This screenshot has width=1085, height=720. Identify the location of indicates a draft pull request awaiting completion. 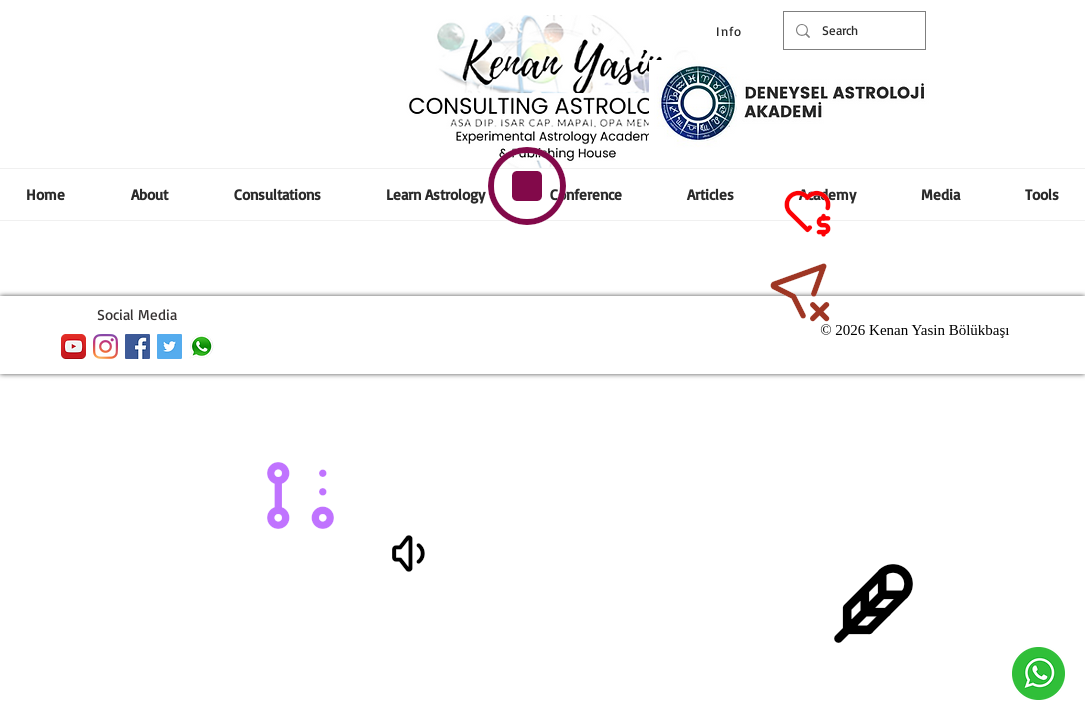
(300, 495).